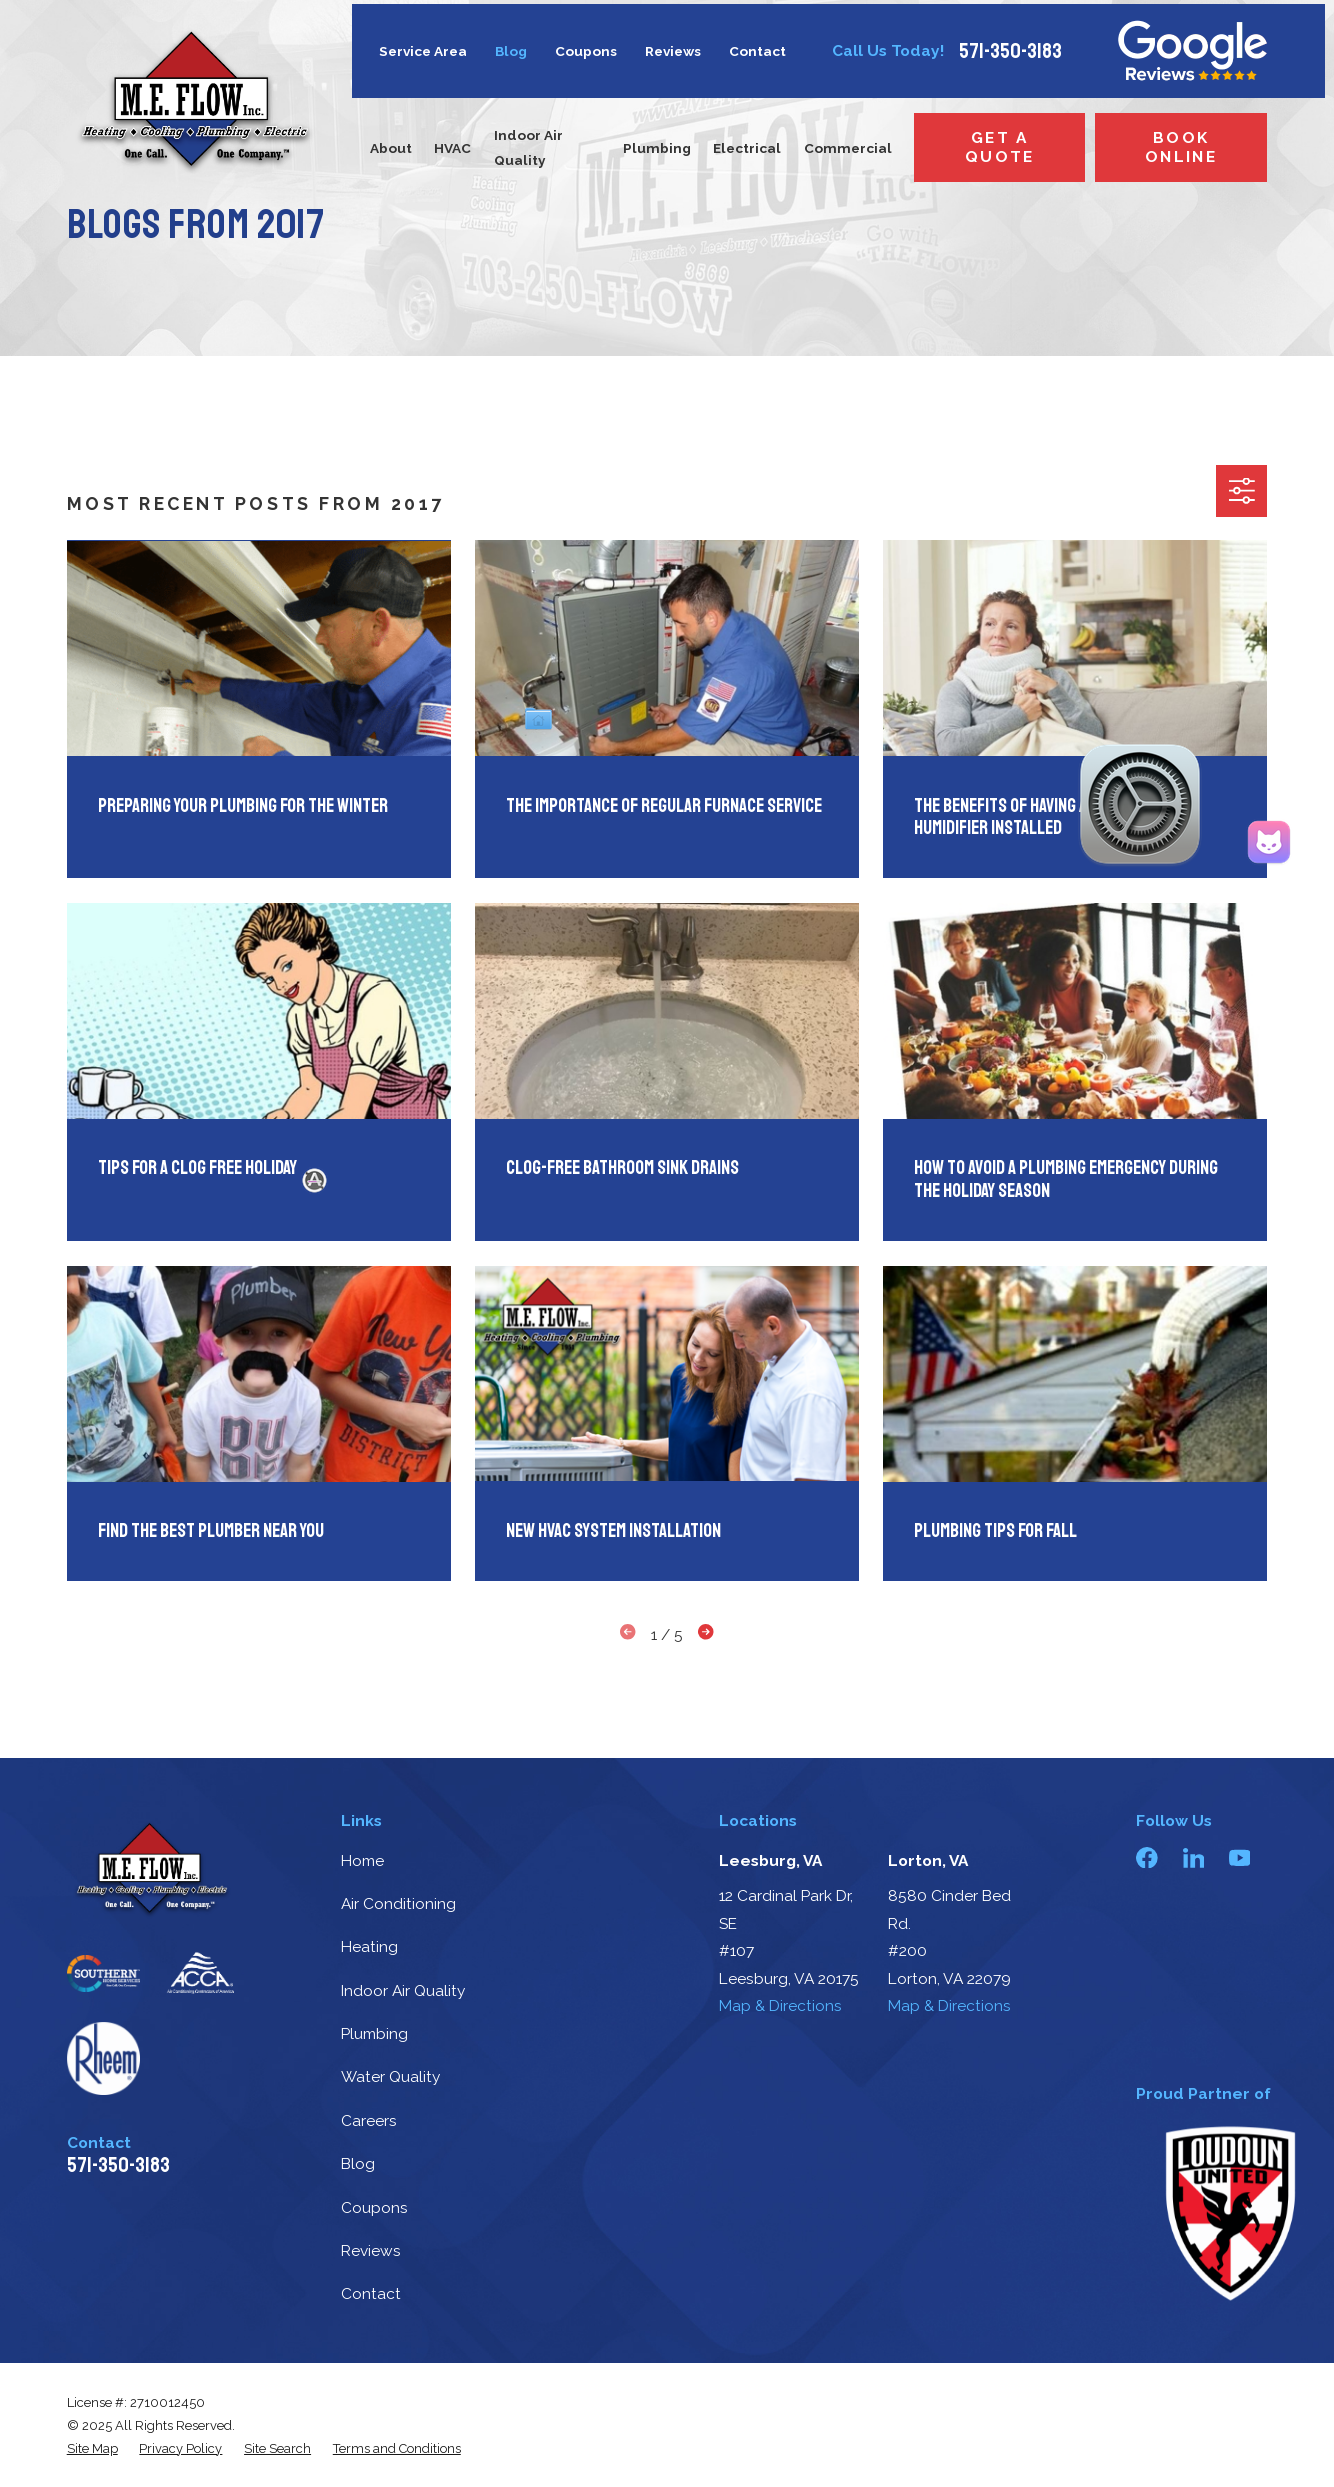 This screenshot has width=1334, height=2487. What do you see at coordinates (1140, 804) in the screenshot?
I see `open system settings` at bounding box center [1140, 804].